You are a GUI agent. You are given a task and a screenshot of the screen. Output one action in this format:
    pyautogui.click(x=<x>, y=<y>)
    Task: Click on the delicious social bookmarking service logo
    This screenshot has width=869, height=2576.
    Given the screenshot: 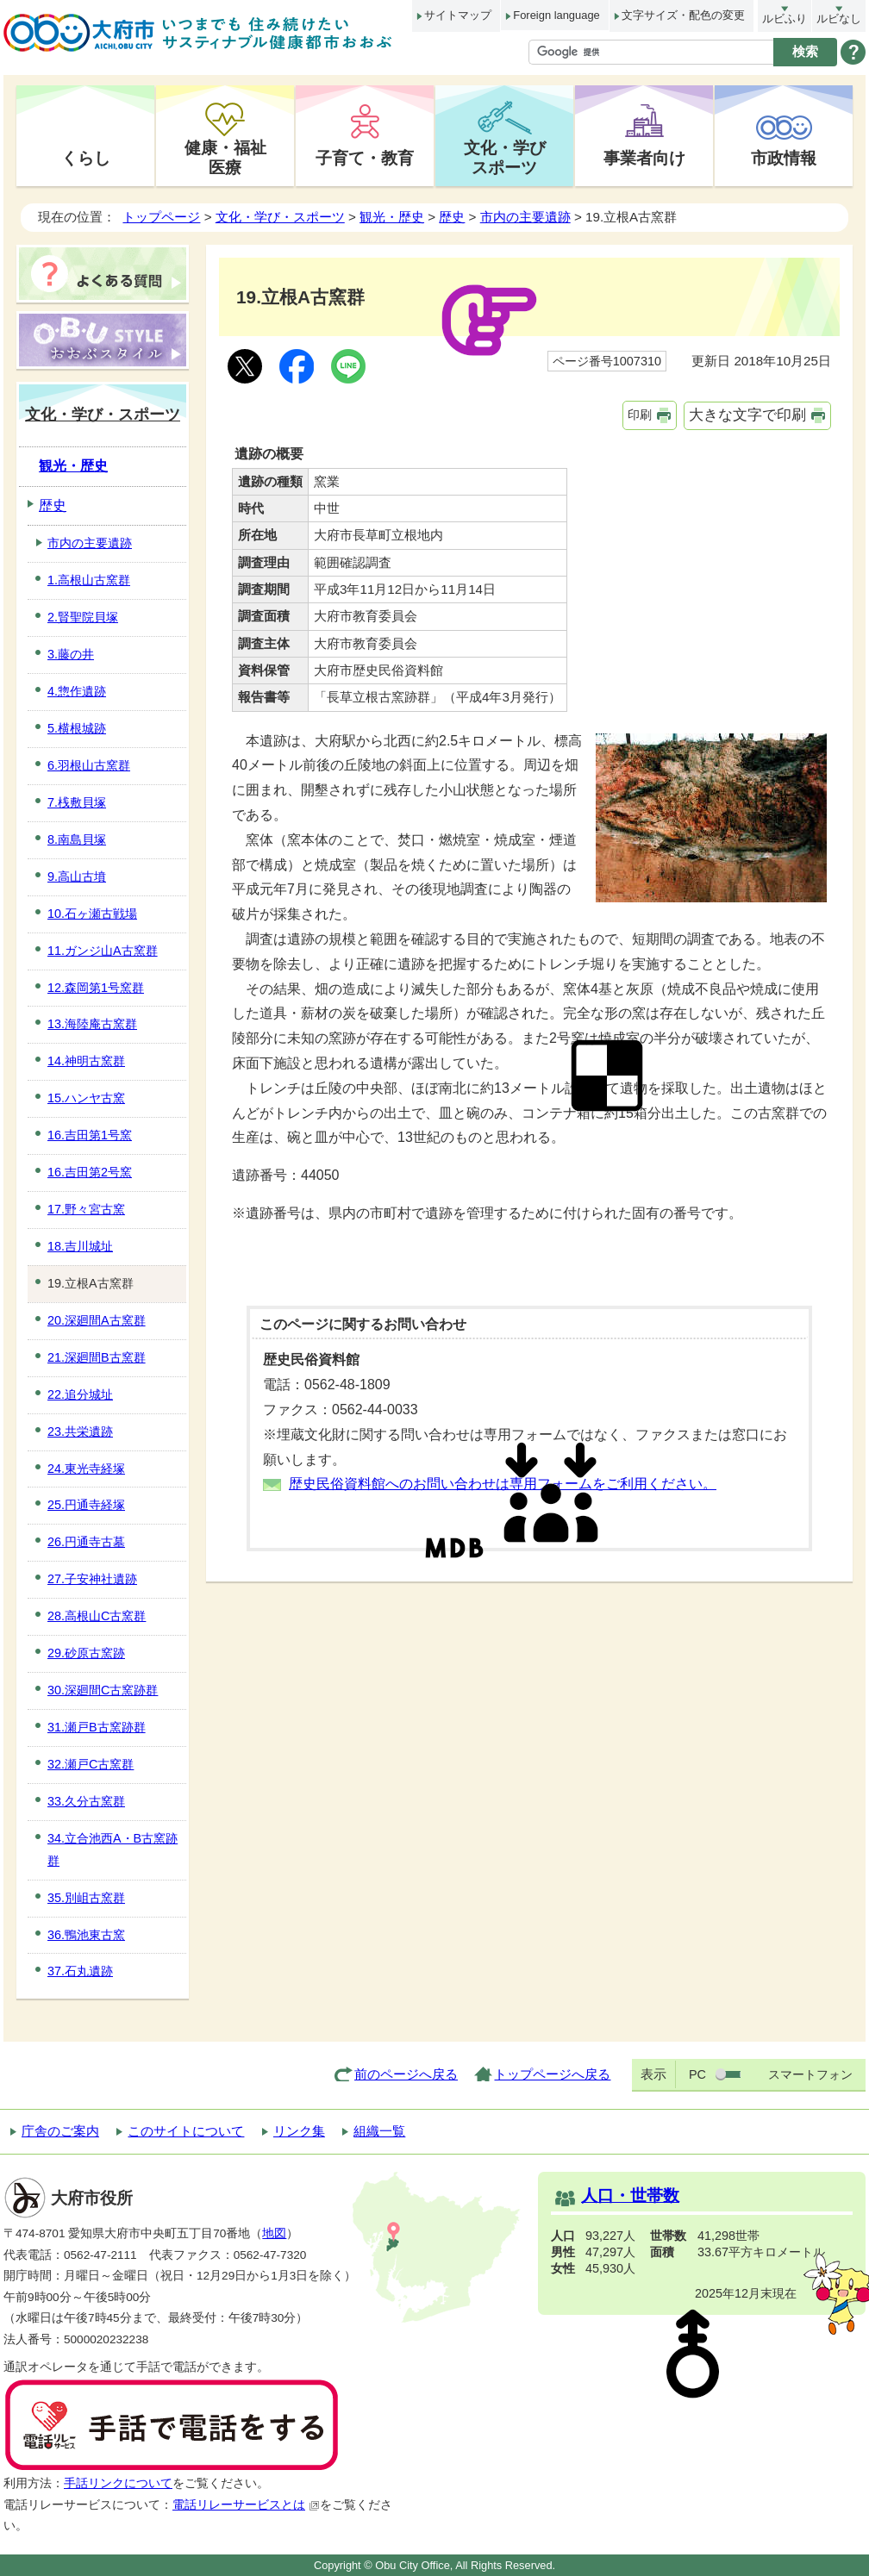 What is the action you would take?
    pyautogui.click(x=607, y=1076)
    